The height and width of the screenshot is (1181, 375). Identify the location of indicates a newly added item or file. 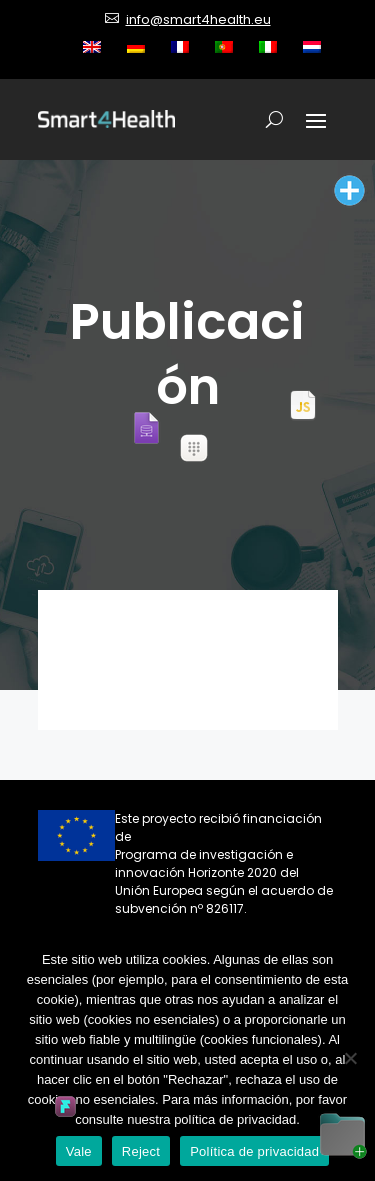
(349, 190).